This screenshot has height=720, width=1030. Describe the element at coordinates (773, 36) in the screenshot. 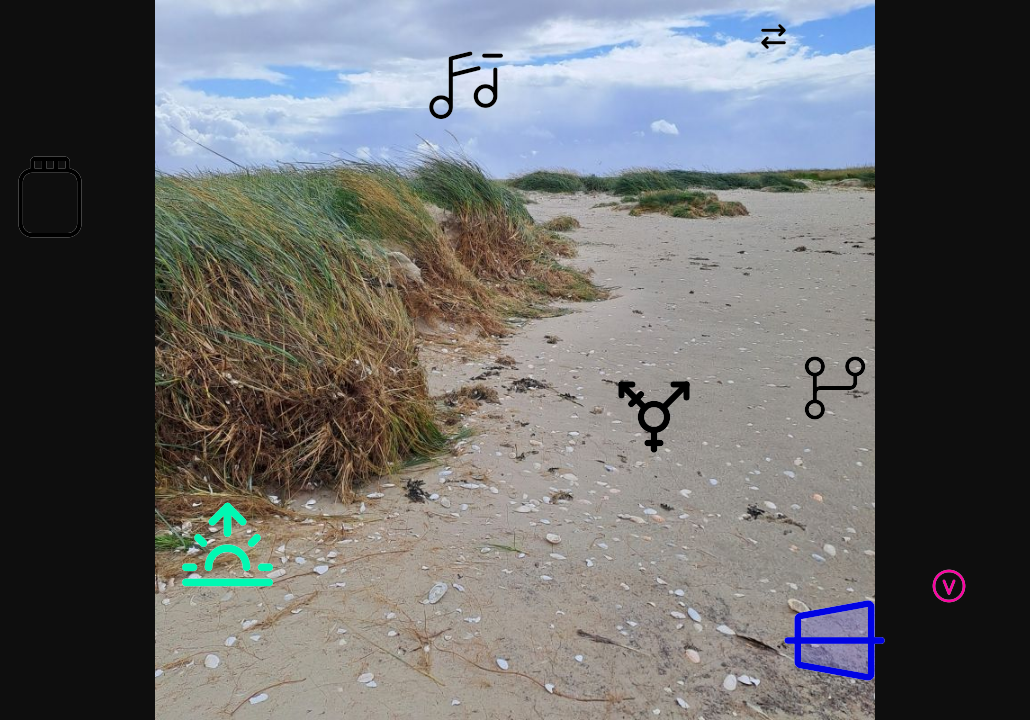

I see `swap or exchange items` at that location.